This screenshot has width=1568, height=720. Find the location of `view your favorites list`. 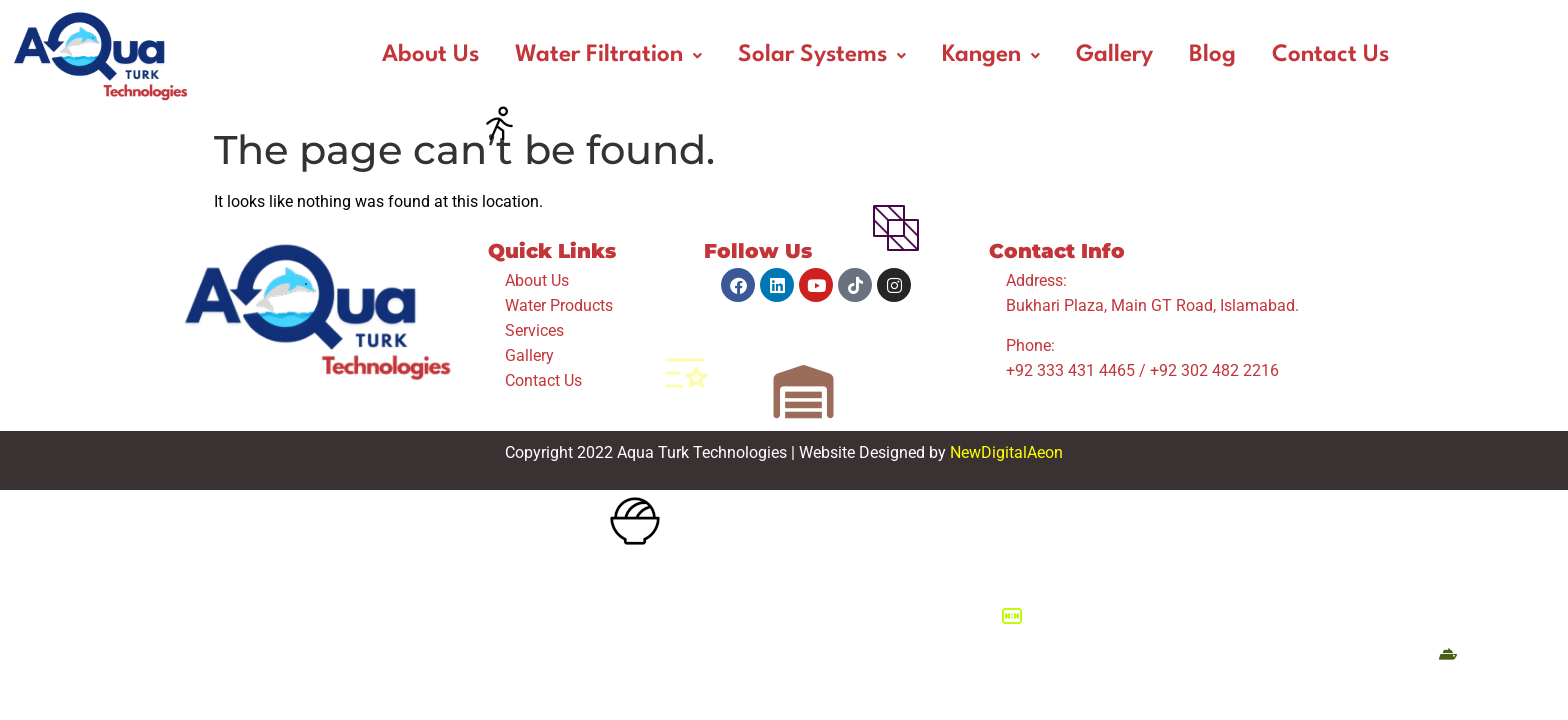

view your favorites list is located at coordinates (685, 373).